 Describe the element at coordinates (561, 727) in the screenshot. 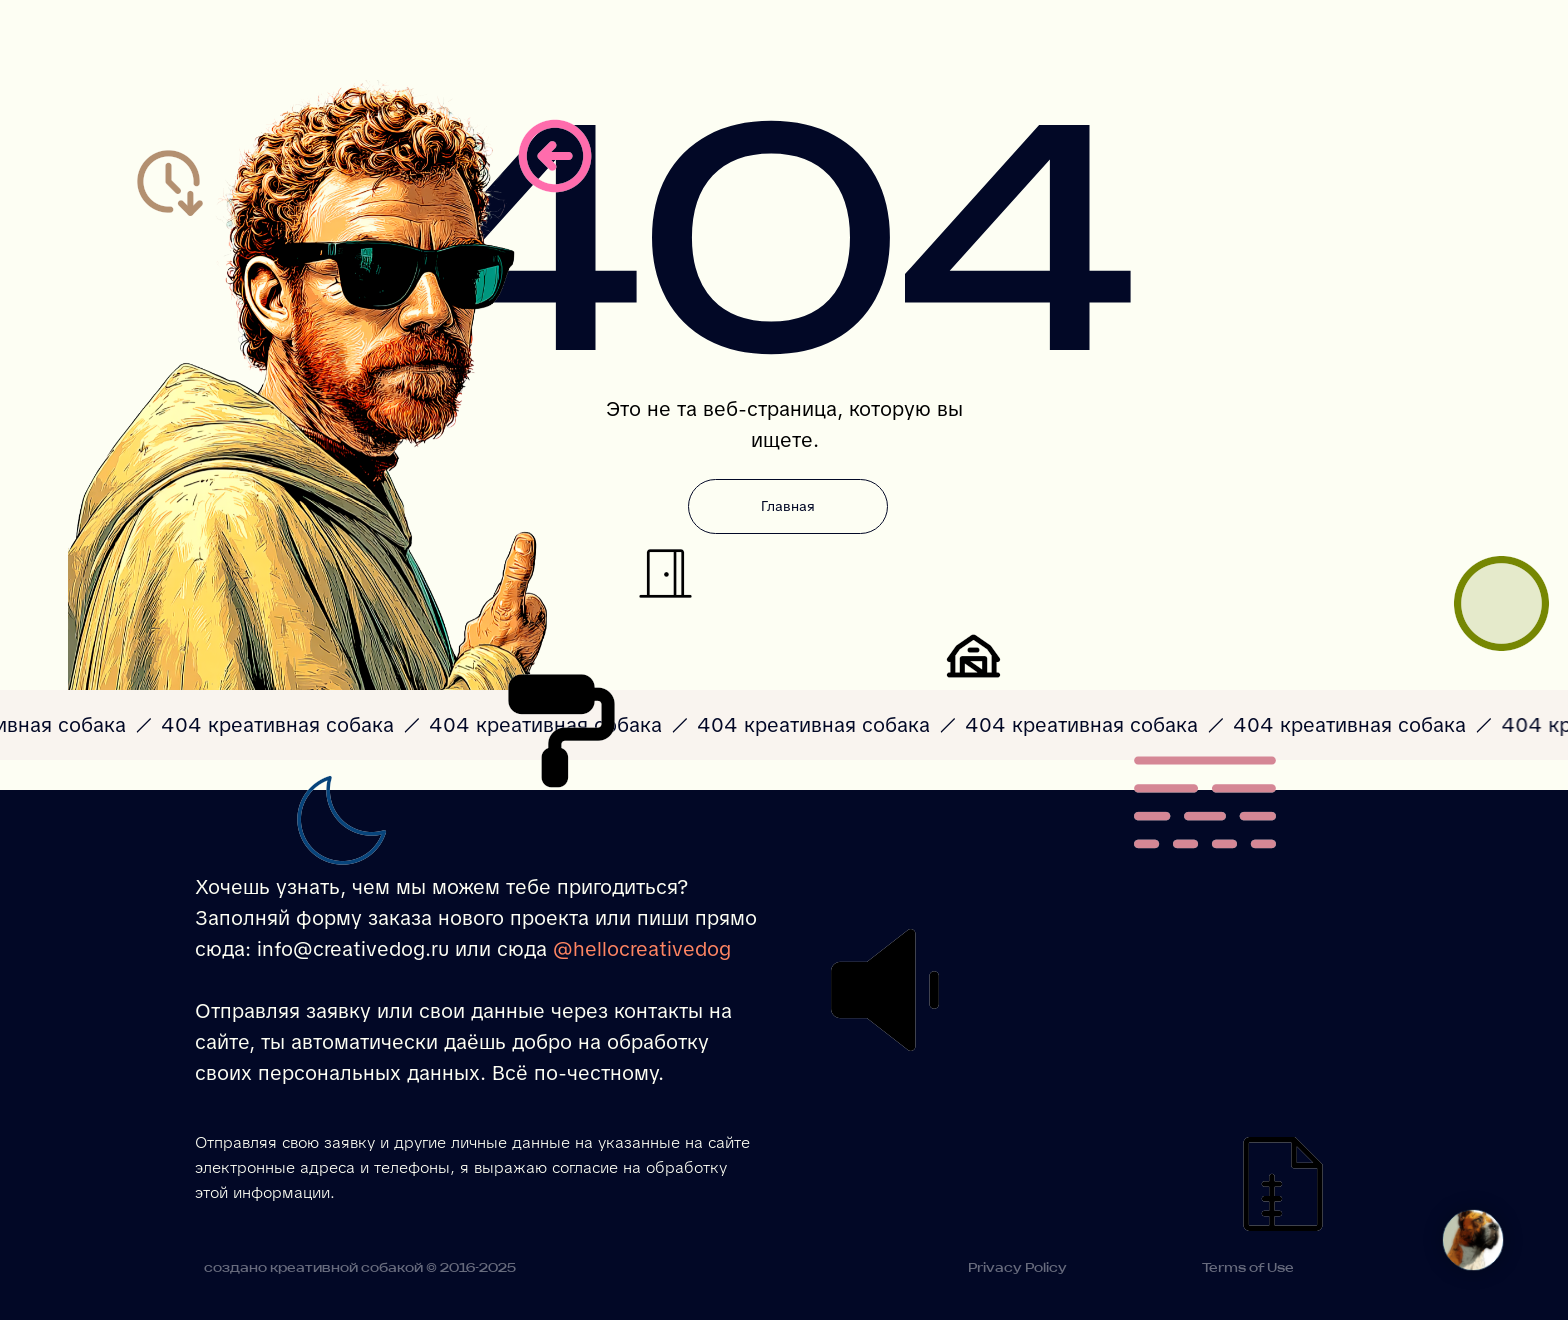

I see `customize theme or appearance settings` at that location.